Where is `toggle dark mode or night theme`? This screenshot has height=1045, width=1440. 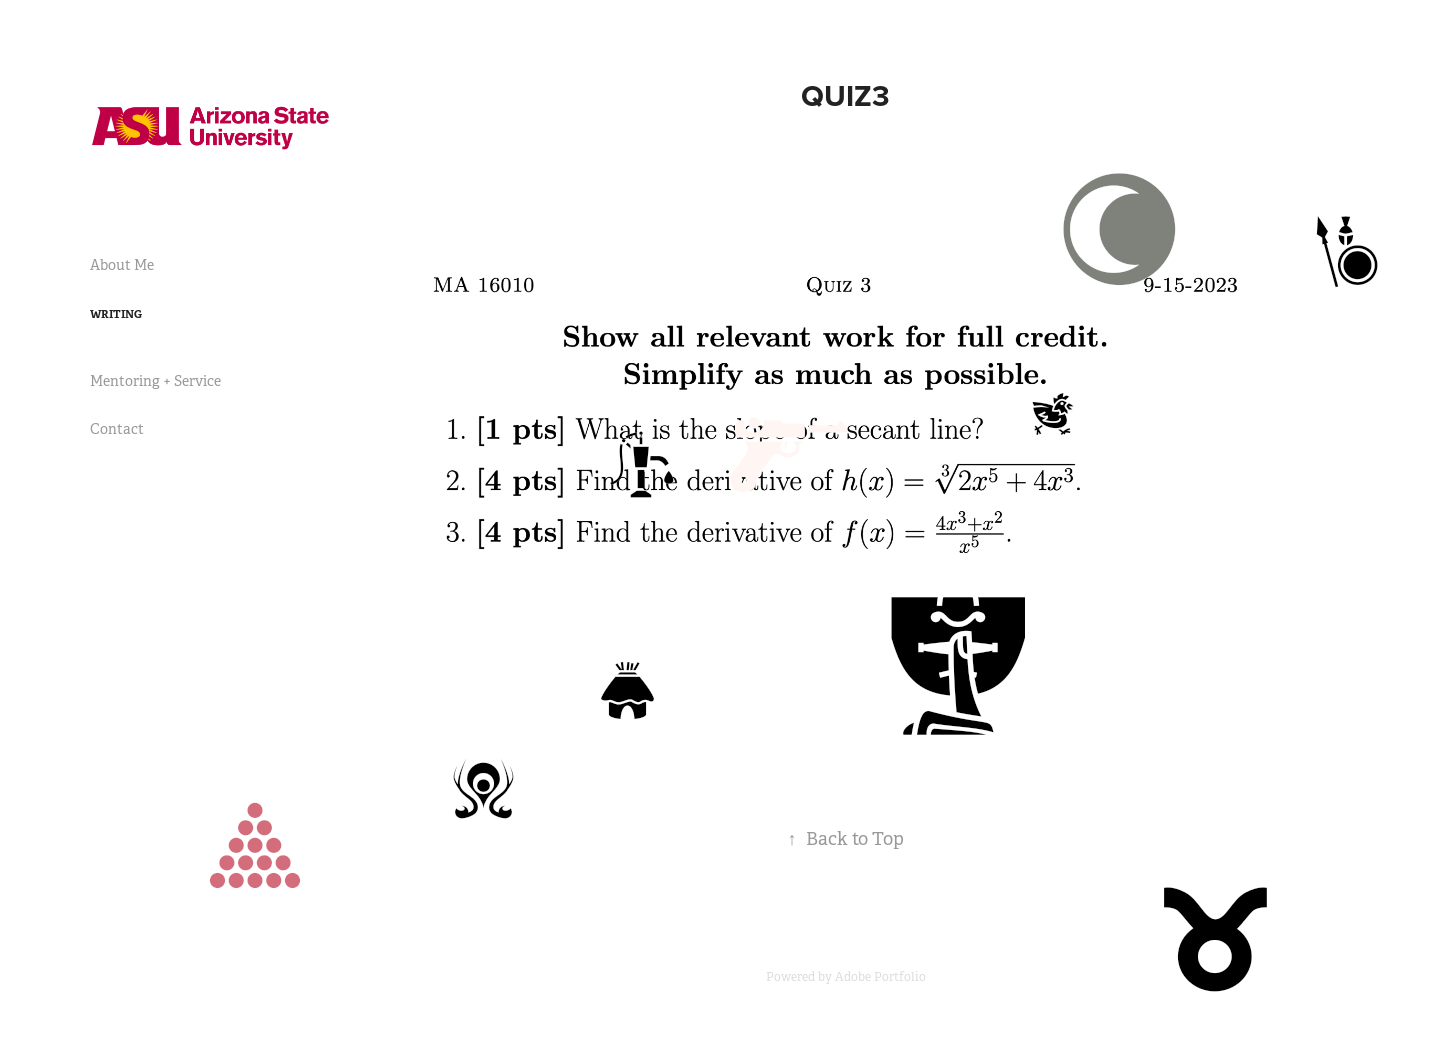
toggle dark mode or night theme is located at coordinates (1120, 229).